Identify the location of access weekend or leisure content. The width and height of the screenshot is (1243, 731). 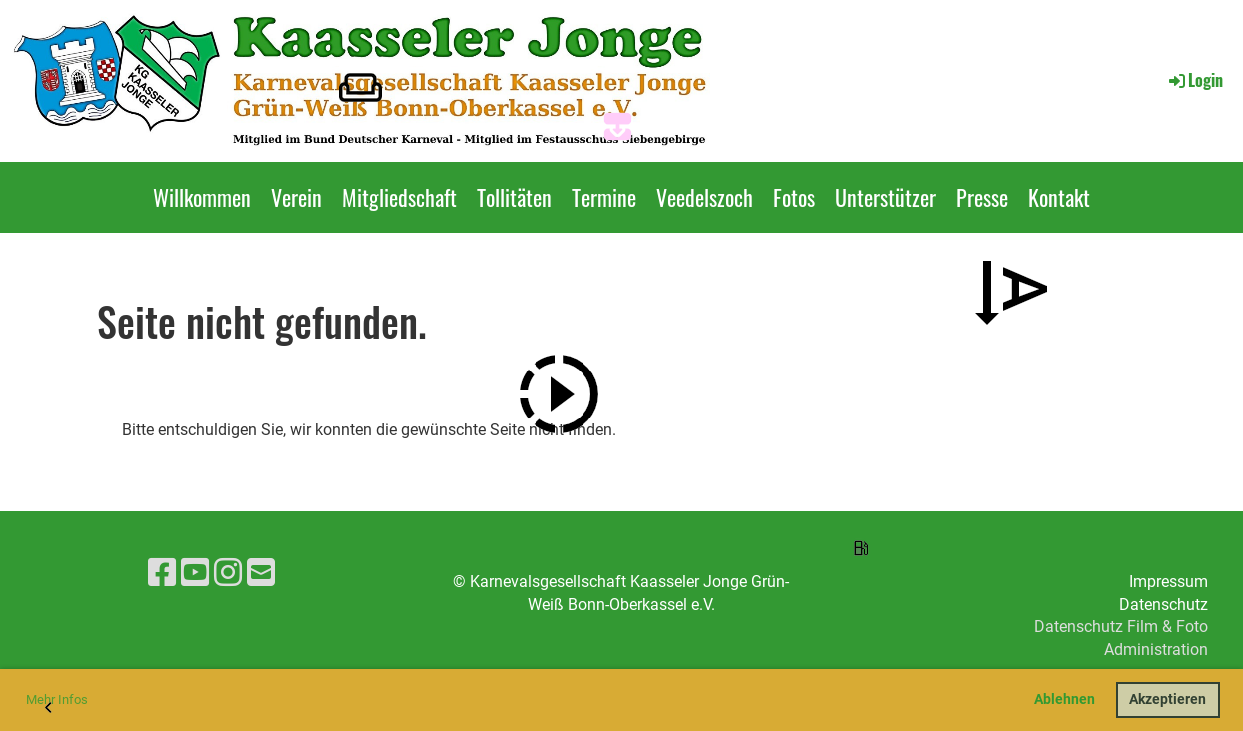
(360, 87).